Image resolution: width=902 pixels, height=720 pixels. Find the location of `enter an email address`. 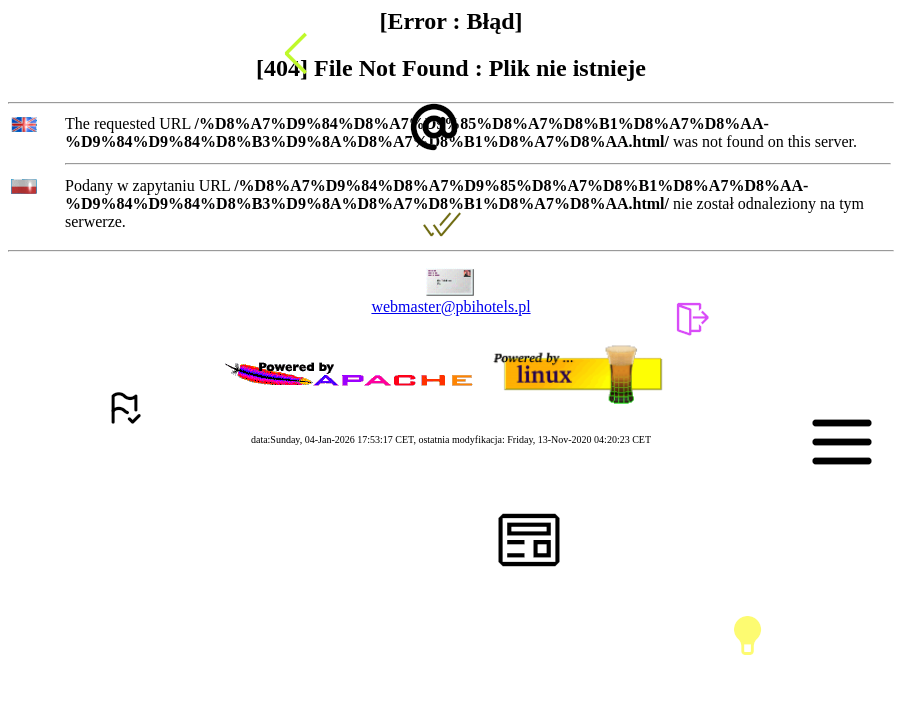

enter an email address is located at coordinates (434, 127).